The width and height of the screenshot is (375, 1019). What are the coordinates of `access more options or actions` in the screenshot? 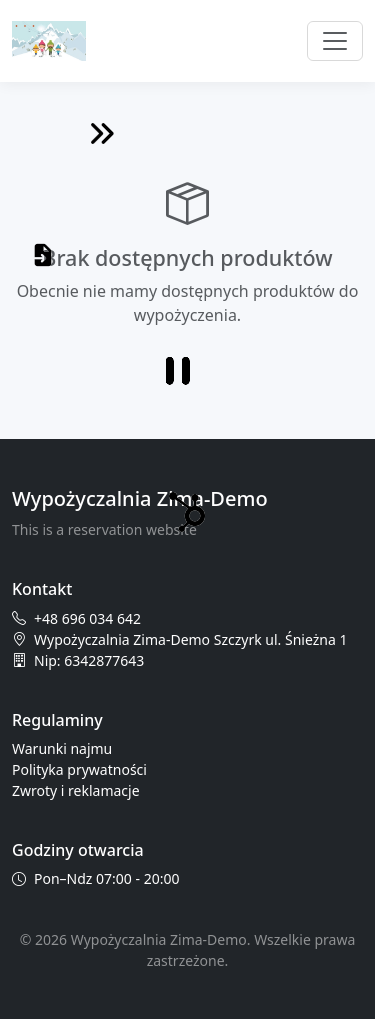 It's located at (25, 26).